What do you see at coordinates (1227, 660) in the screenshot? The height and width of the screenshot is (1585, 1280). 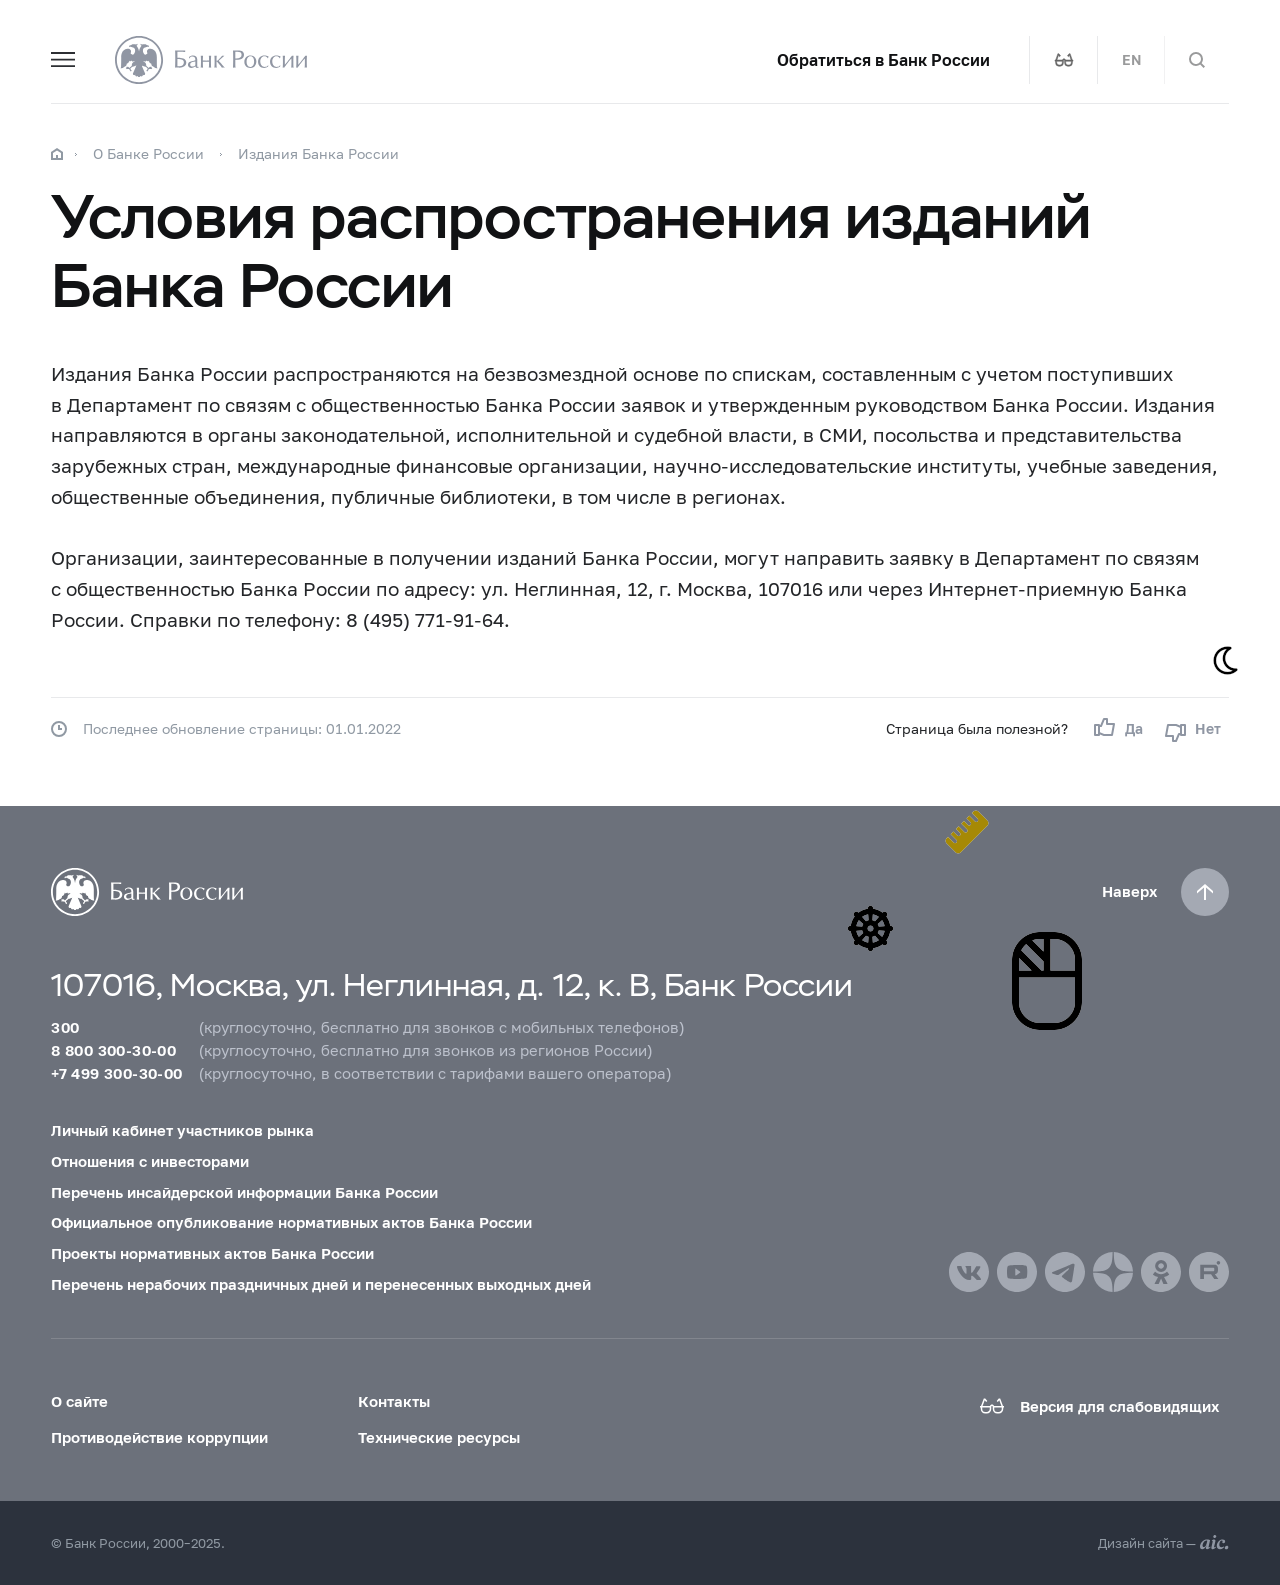 I see `toggle dark mode` at bounding box center [1227, 660].